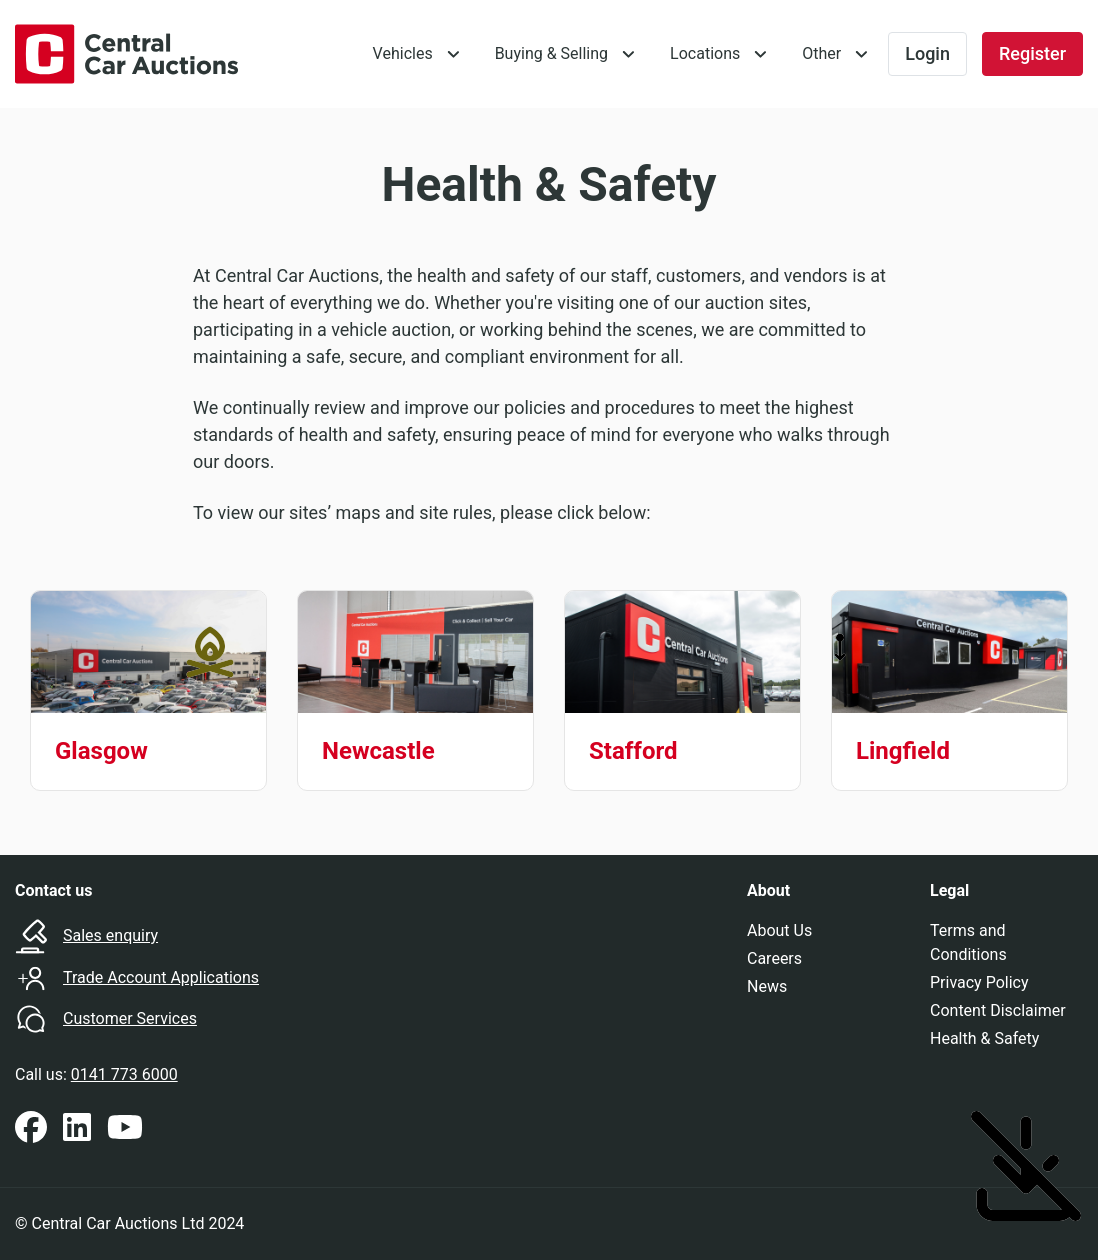 The image size is (1098, 1260). I want to click on download unavailable or disabled, so click(1026, 1166).